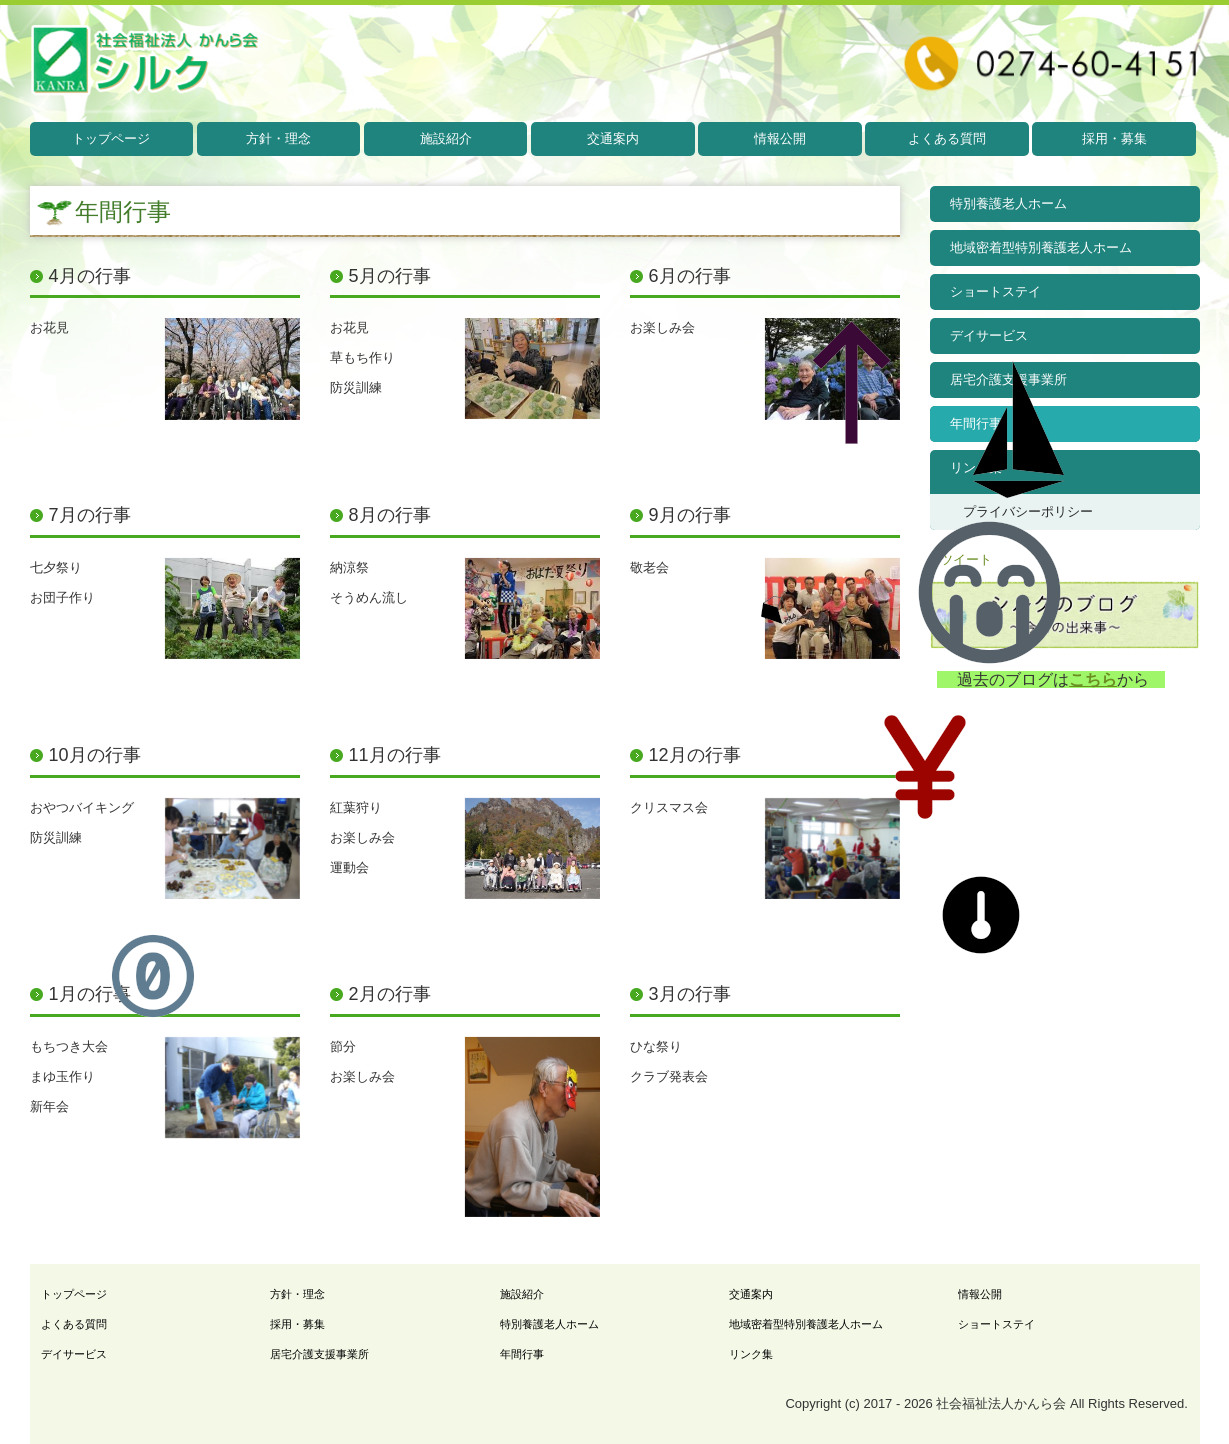 This screenshot has width=1229, height=1444. Describe the element at coordinates (925, 767) in the screenshot. I see `indicates chinese yuan currency` at that location.